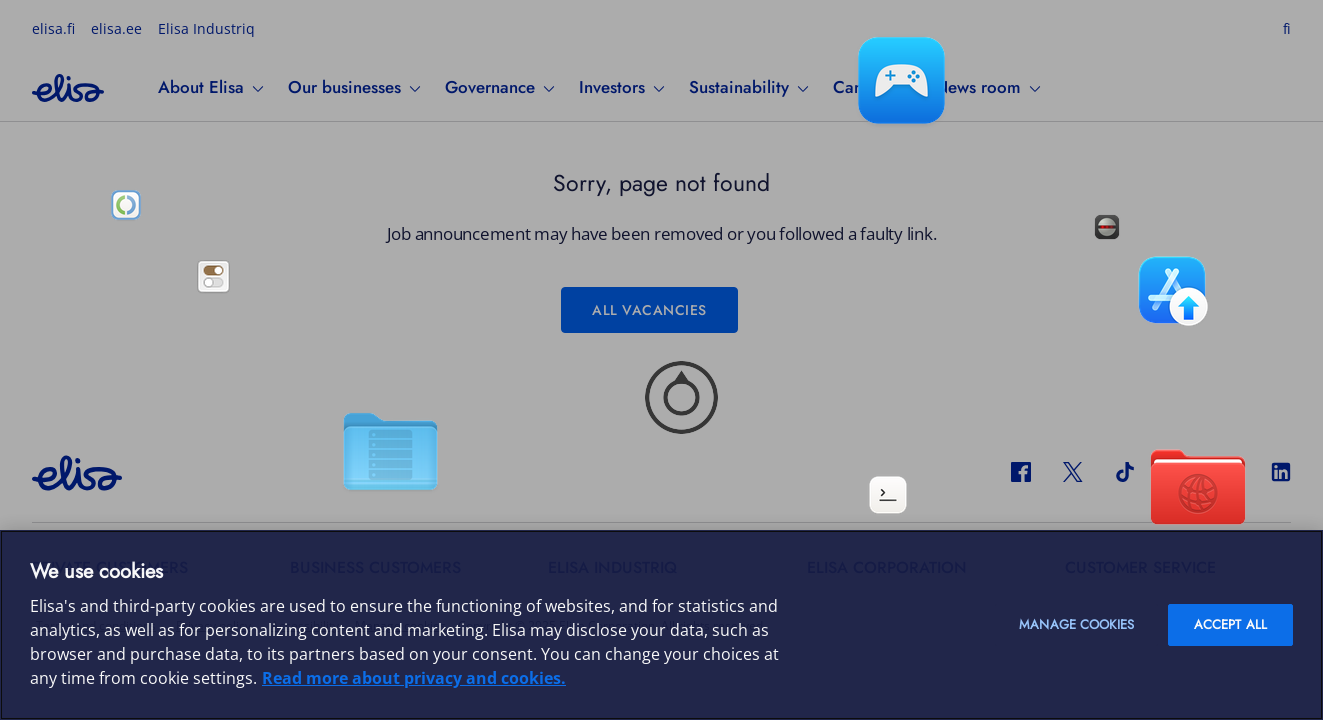 The width and height of the screenshot is (1323, 720). I want to click on open terminal or command line interface, so click(888, 495).